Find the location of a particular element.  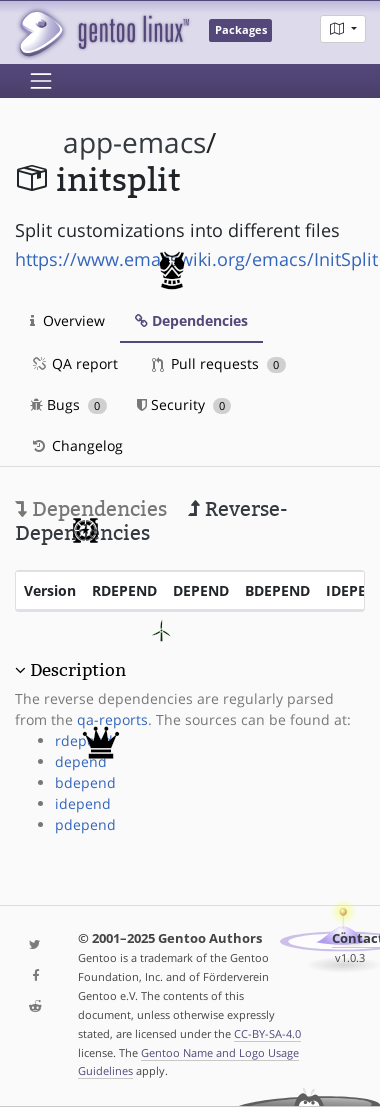

wind turbine or wind energy indicator is located at coordinates (161, 630).